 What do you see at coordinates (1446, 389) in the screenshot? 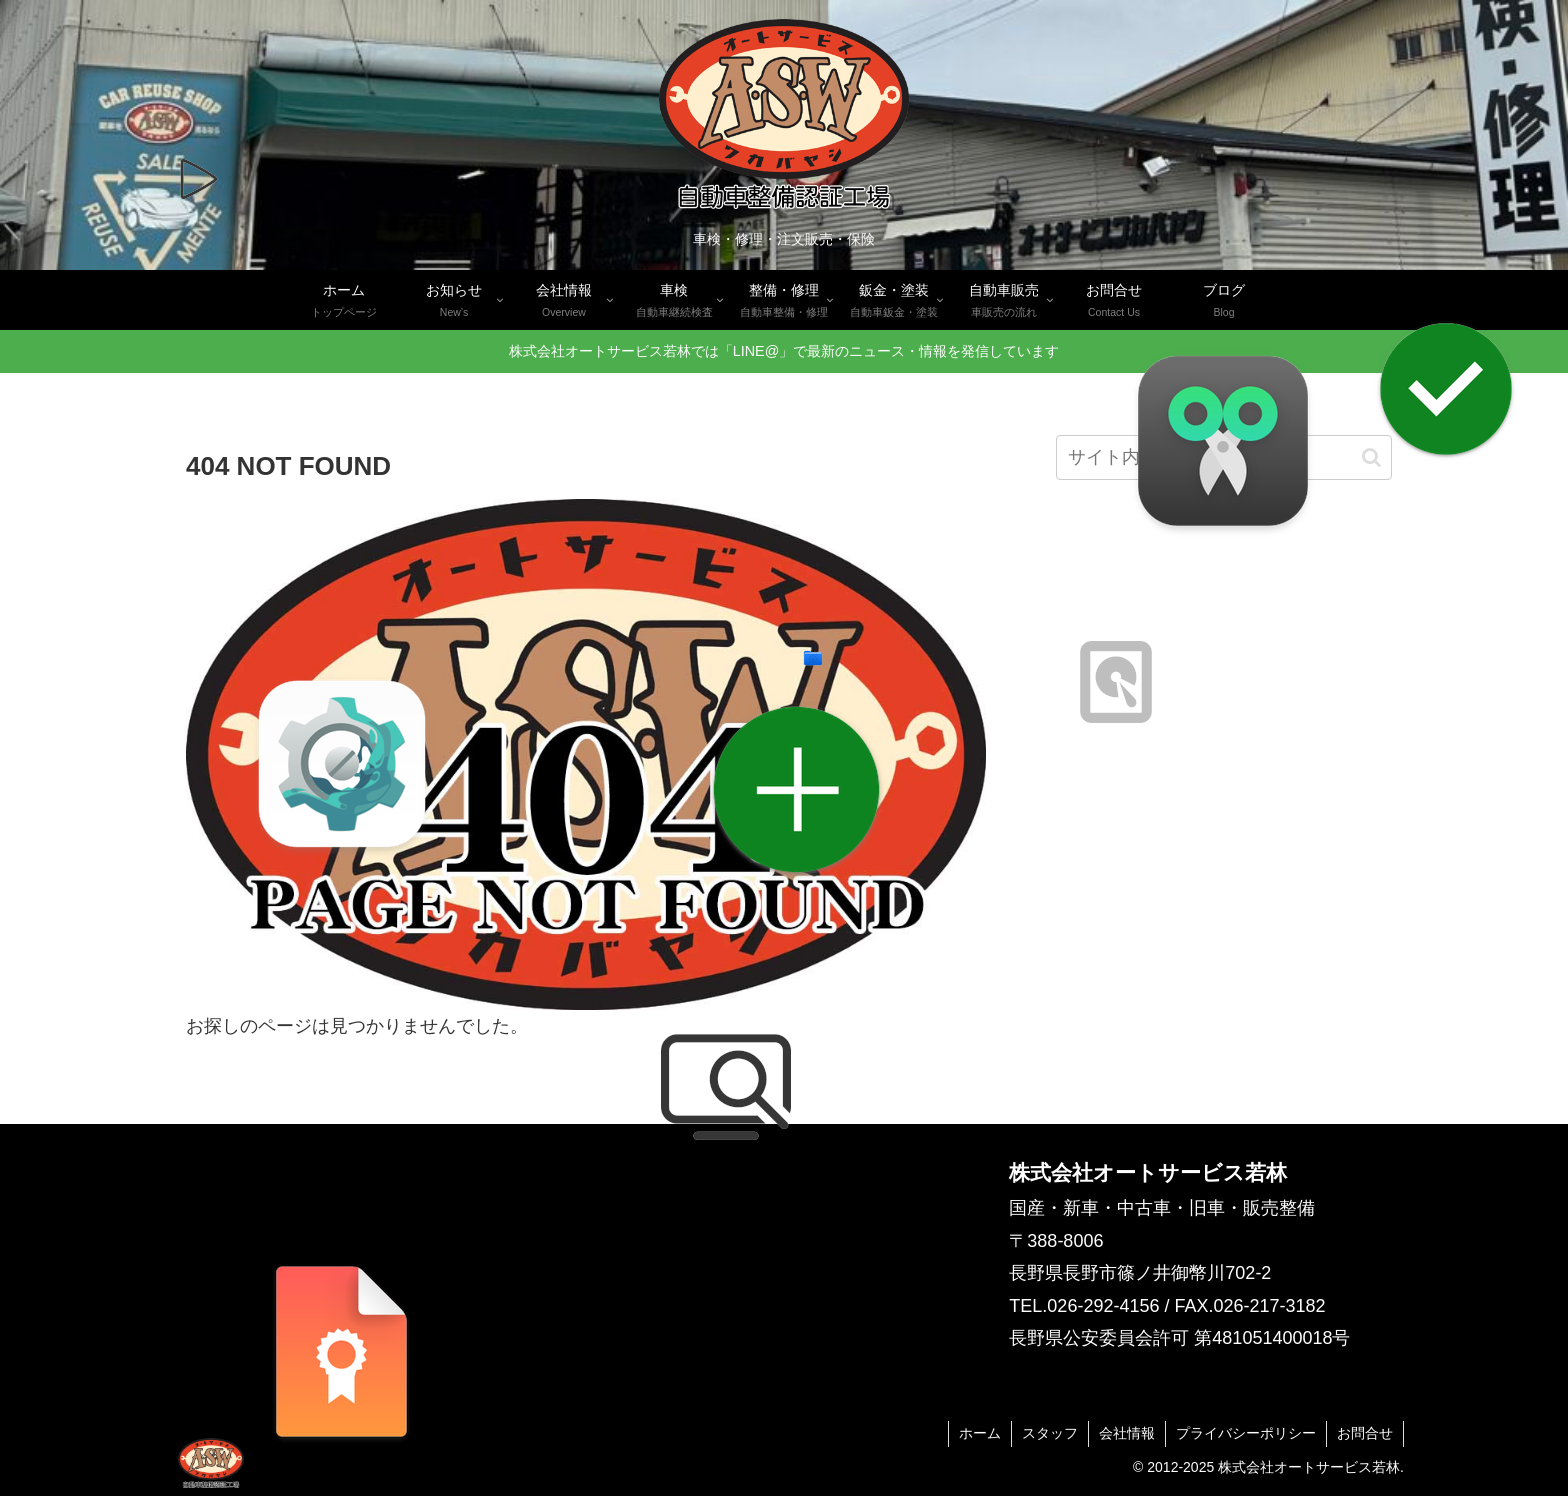
I see `confirm or apply changes in a dialog` at bounding box center [1446, 389].